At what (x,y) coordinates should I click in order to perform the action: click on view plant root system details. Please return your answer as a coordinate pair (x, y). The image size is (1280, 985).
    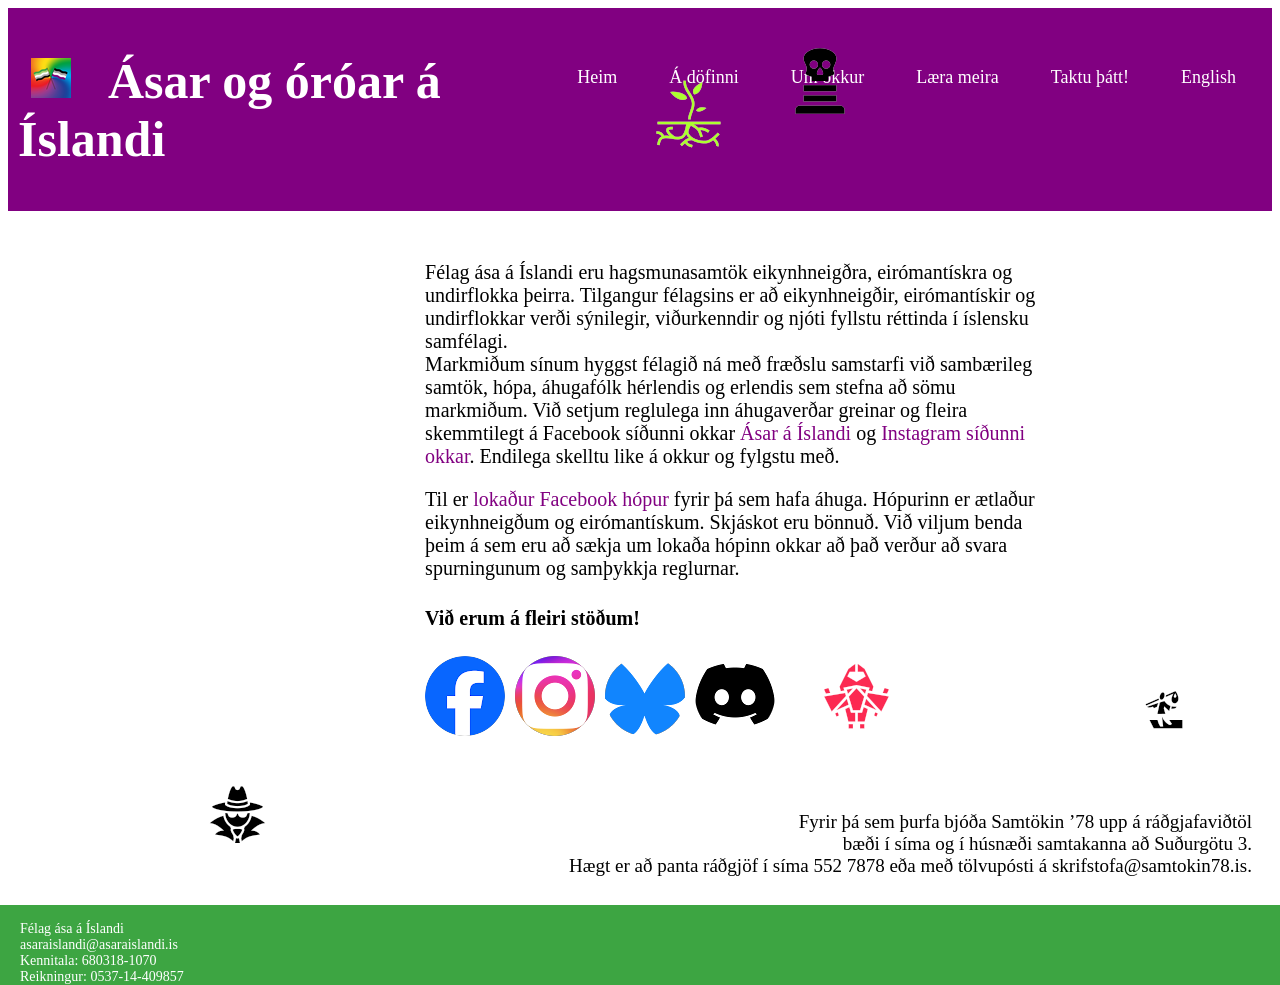
    Looking at the image, I should click on (689, 114).